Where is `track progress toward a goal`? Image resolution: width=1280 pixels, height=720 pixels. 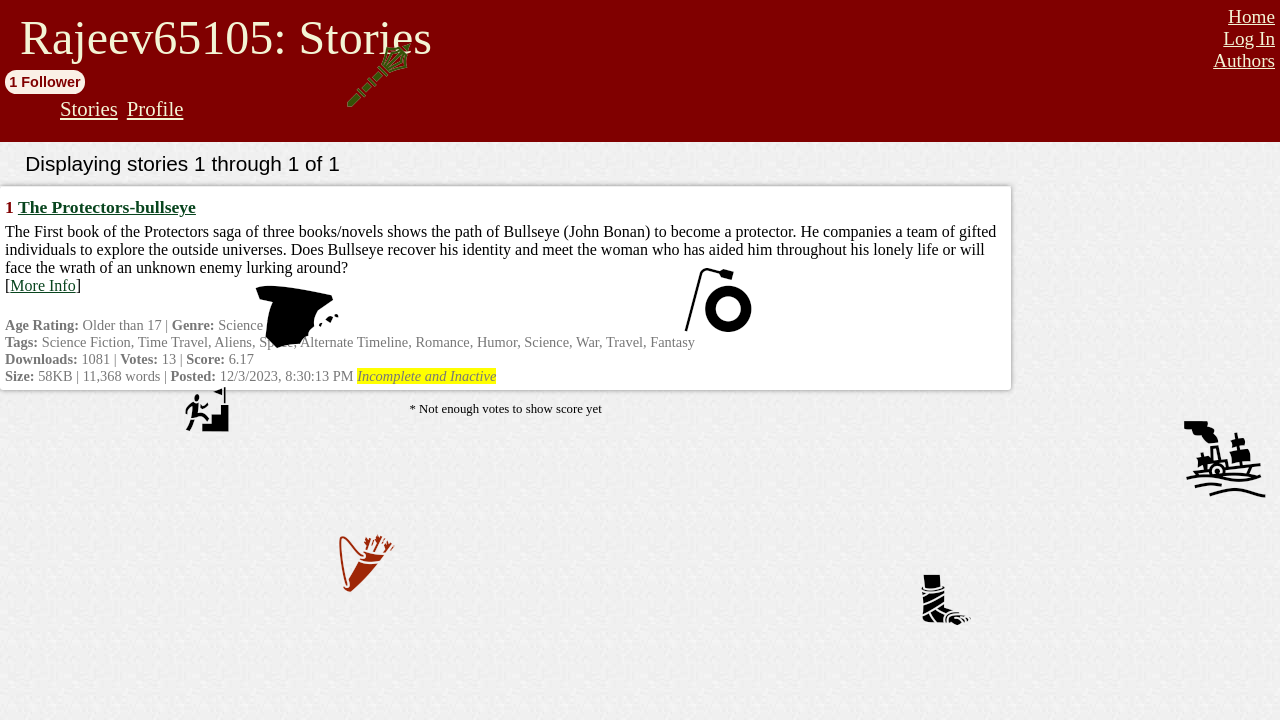
track progress toward a goal is located at coordinates (206, 409).